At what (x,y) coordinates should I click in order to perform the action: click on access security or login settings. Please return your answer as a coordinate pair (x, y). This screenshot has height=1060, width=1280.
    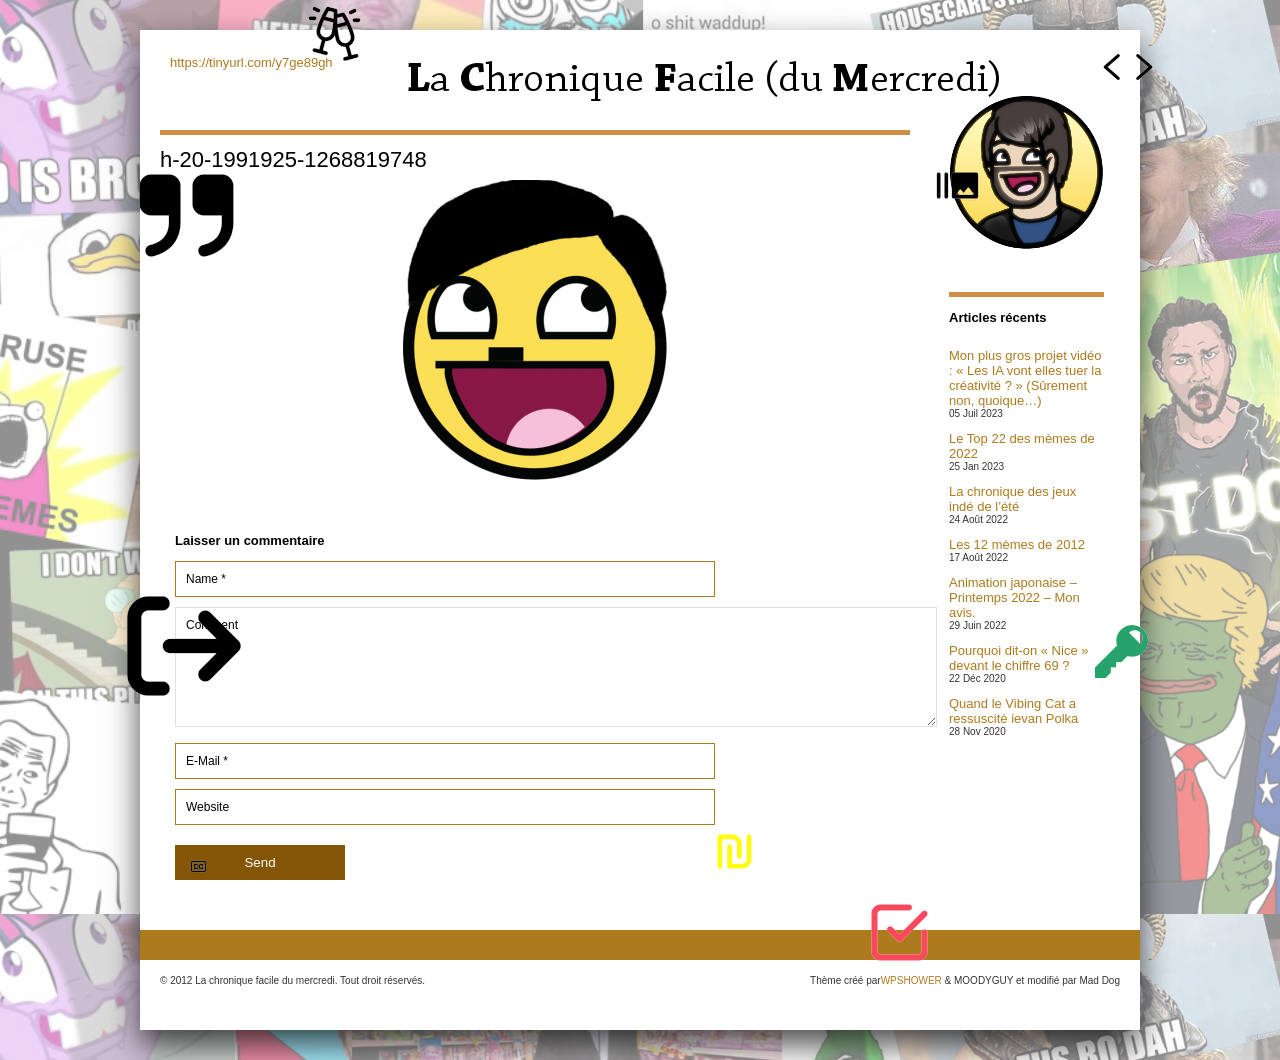
    Looking at the image, I should click on (1121, 651).